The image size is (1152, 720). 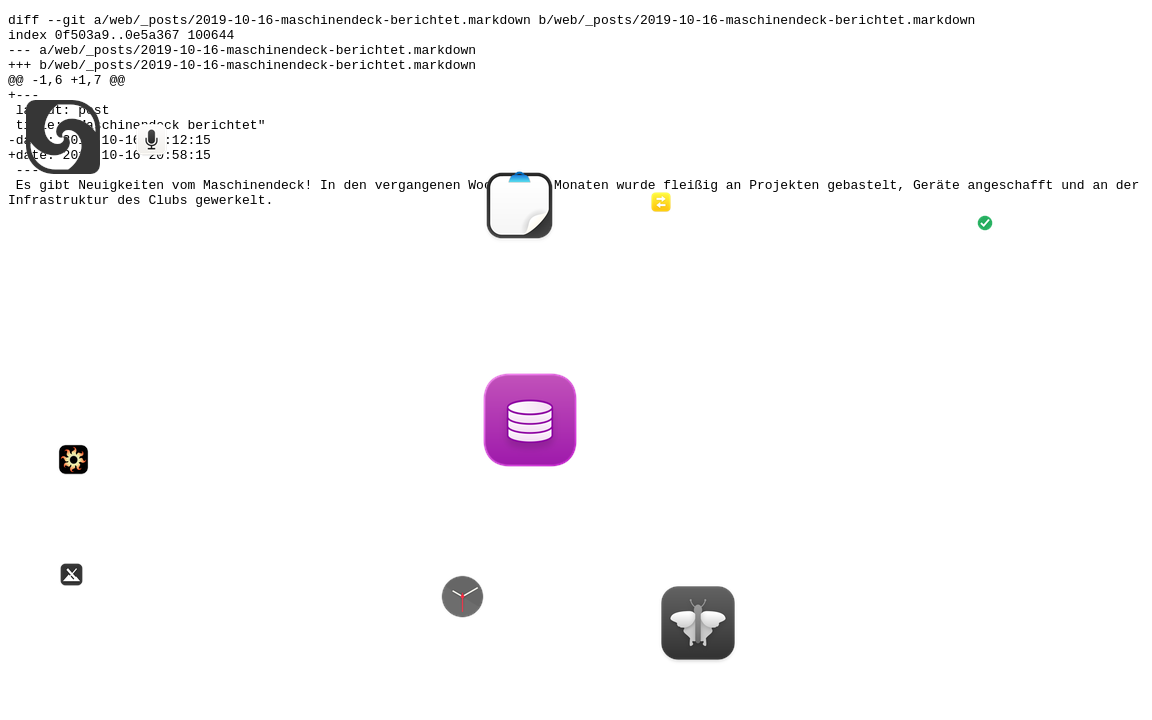 I want to click on indicates a completed or successful action, so click(x=985, y=223).